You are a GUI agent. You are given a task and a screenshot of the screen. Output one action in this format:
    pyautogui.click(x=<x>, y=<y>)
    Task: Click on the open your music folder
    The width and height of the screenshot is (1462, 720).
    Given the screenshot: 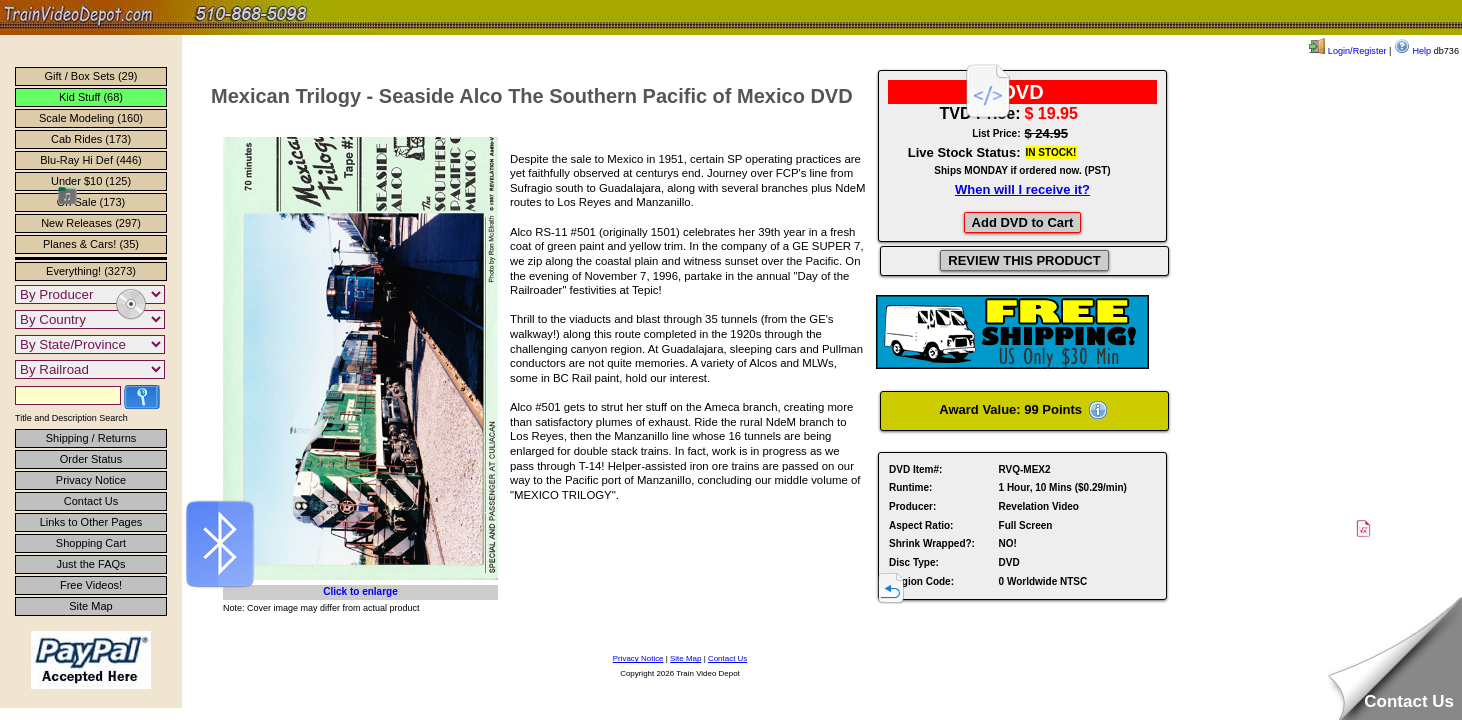 What is the action you would take?
    pyautogui.click(x=67, y=195)
    